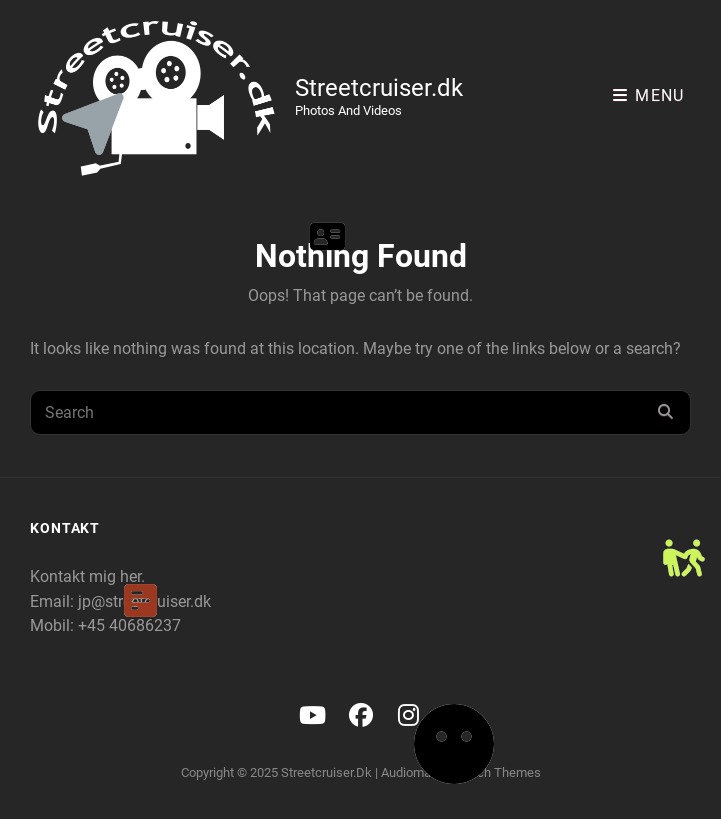 This screenshot has height=819, width=721. What do you see at coordinates (684, 558) in the screenshot?
I see `indicates evacuation or emergency exit in progress` at bounding box center [684, 558].